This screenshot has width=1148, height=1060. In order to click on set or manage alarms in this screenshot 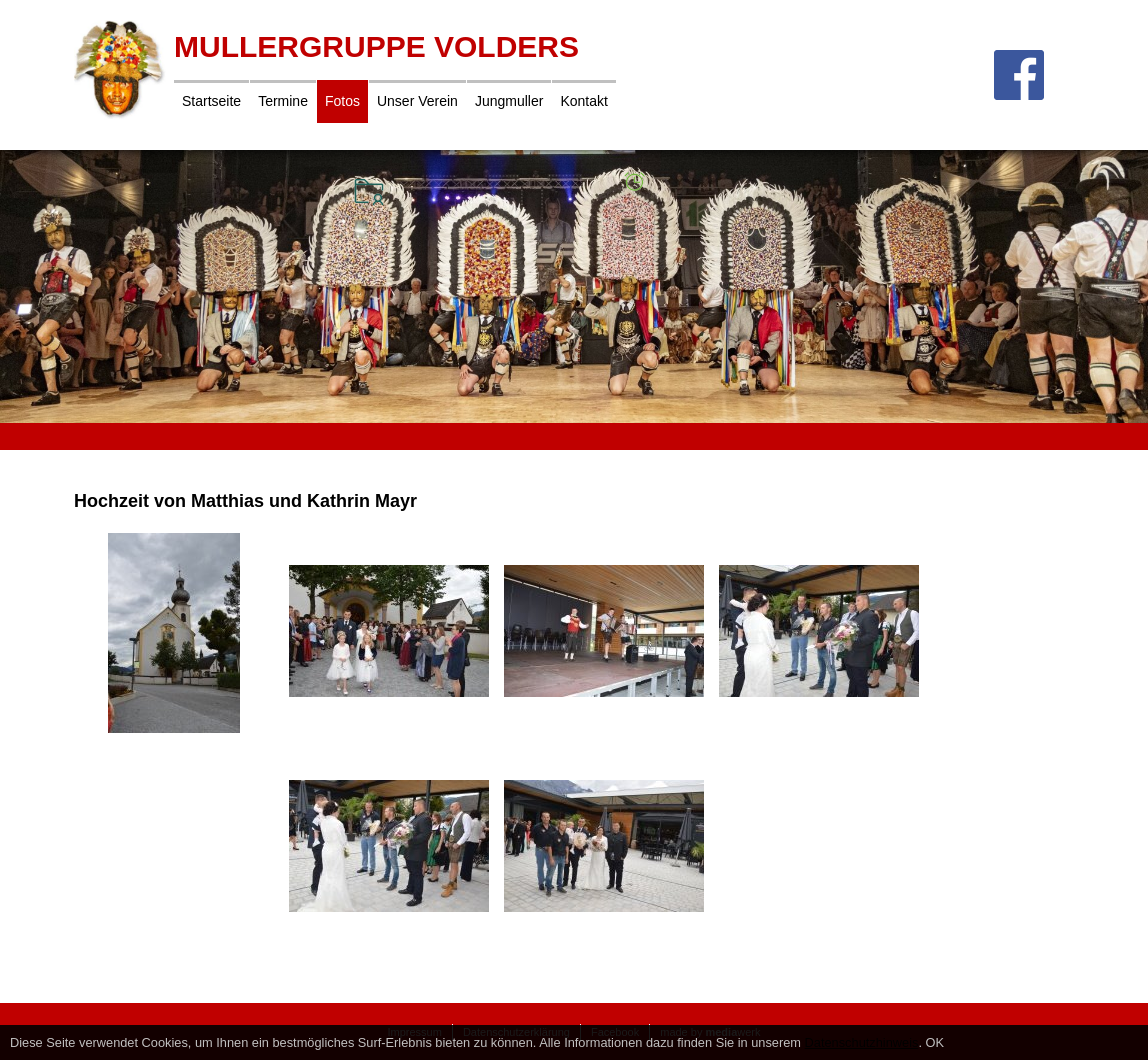, I will do `click(634, 181)`.